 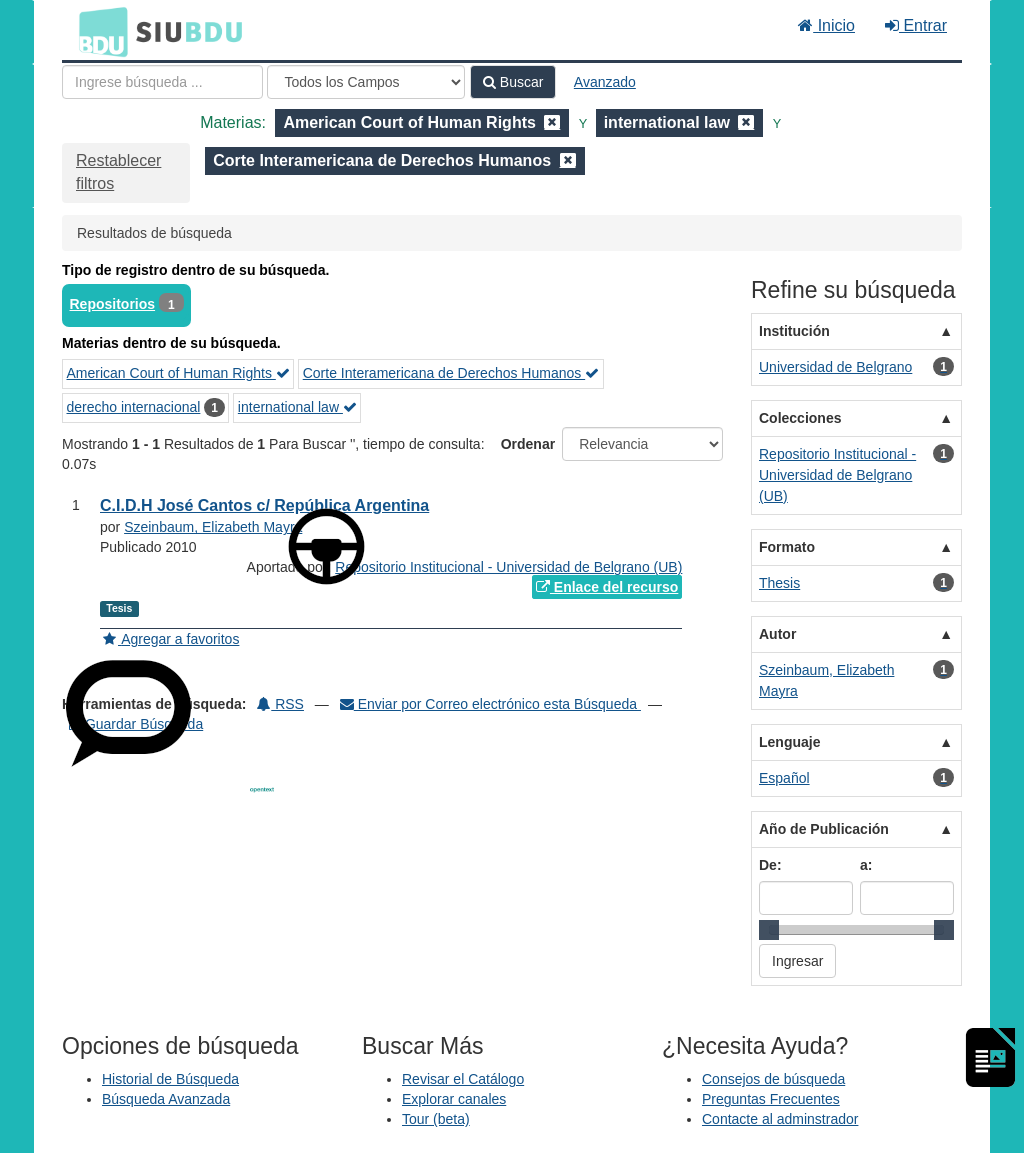 What do you see at coordinates (128, 713) in the screenshot?
I see `visit The Conversation website` at bounding box center [128, 713].